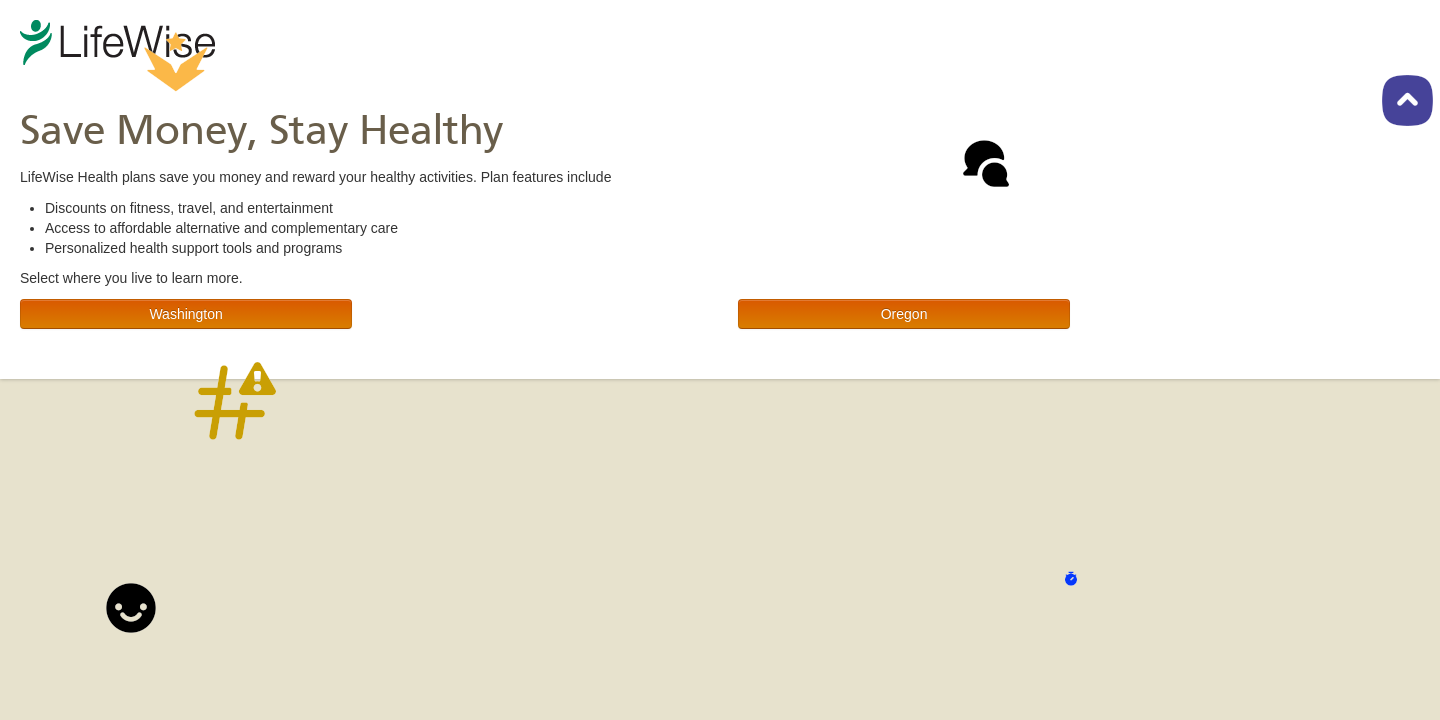 This screenshot has height=720, width=1440. What do you see at coordinates (1407, 100) in the screenshot?
I see `scroll to top of page` at bounding box center [1407, 100].